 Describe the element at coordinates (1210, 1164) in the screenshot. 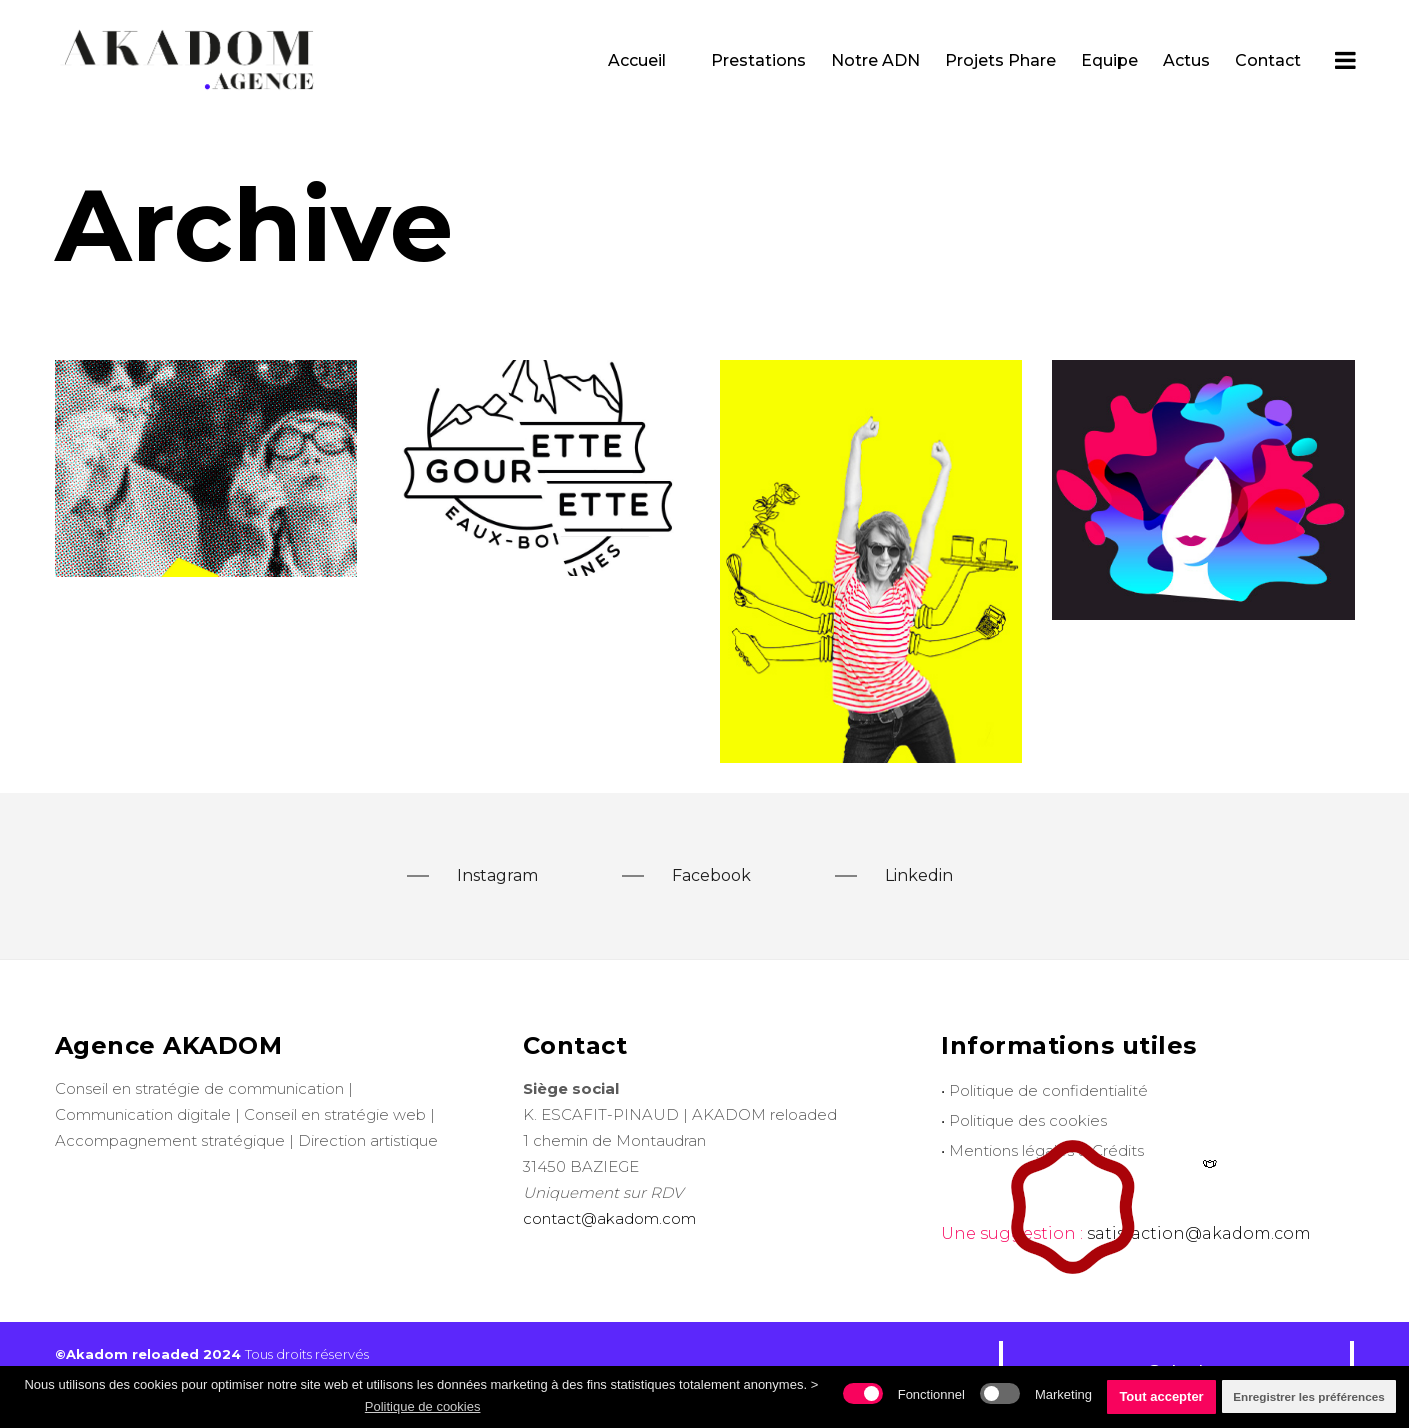

I see `indicates face mask required` at that location.